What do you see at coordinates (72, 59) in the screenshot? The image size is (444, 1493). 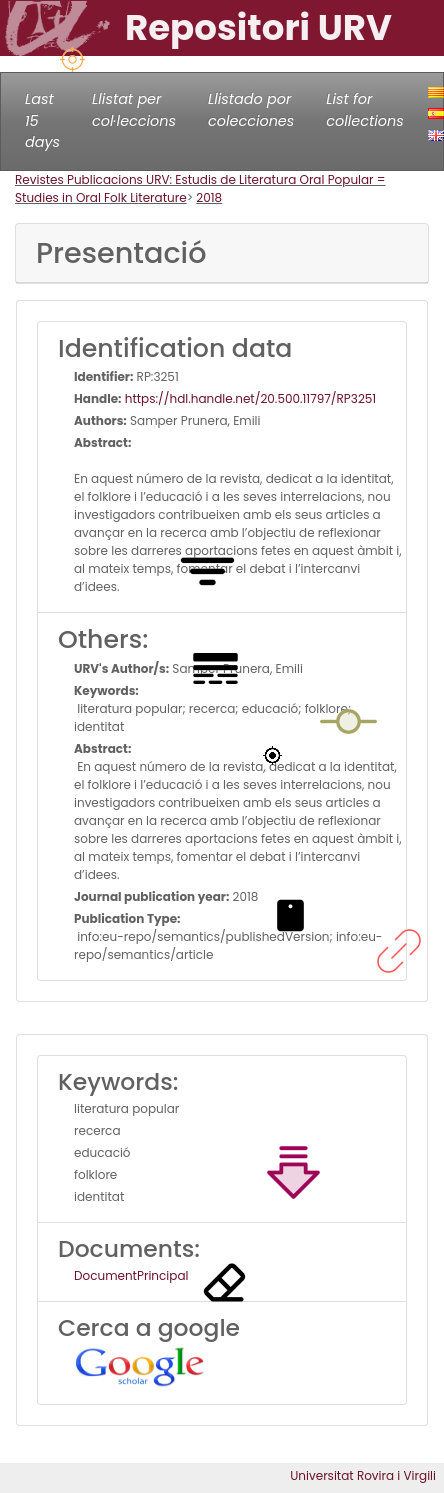 I see `center map on current location` at bounding box center [72, 59].